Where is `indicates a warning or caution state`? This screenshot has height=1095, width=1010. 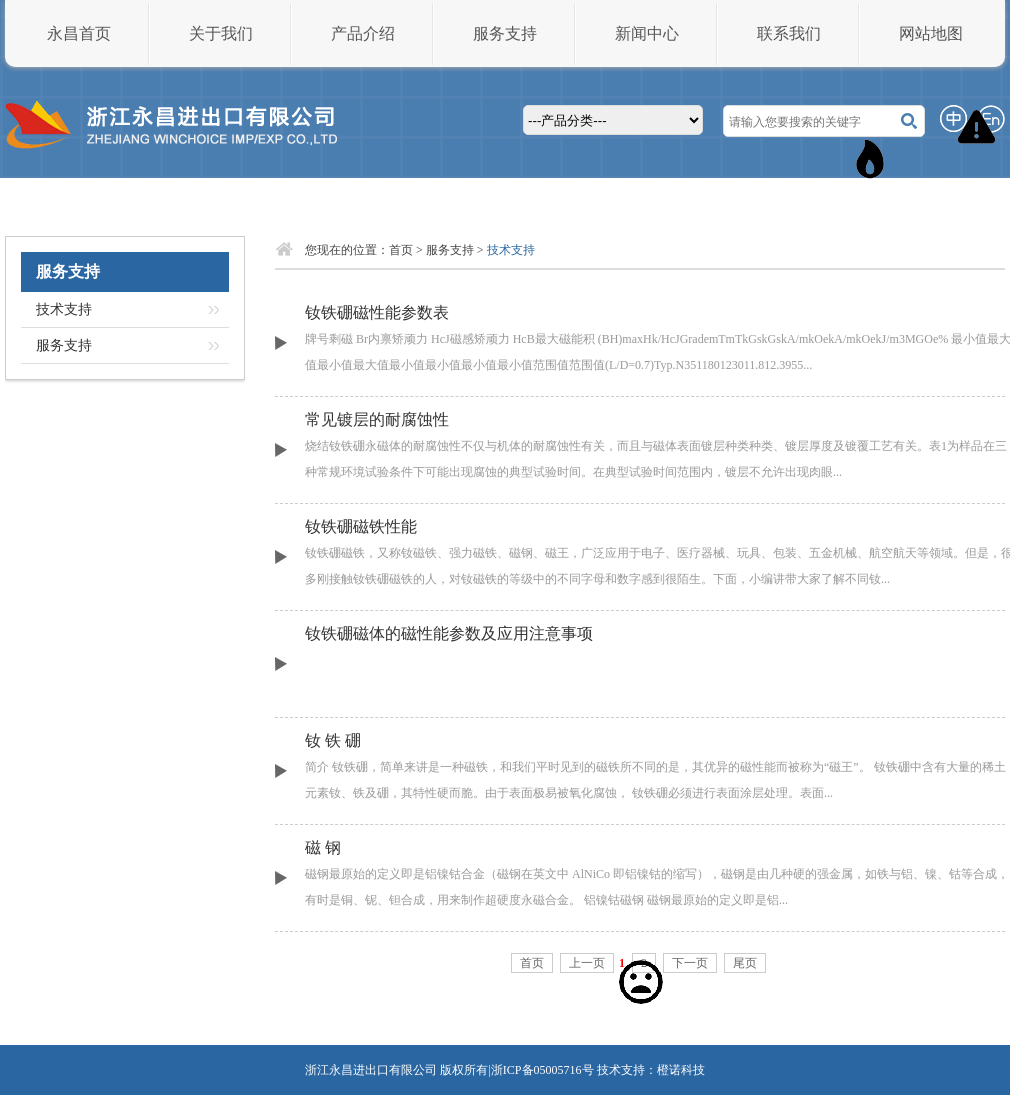
indicates a warning or caution state is located at coordinates (976, 127).